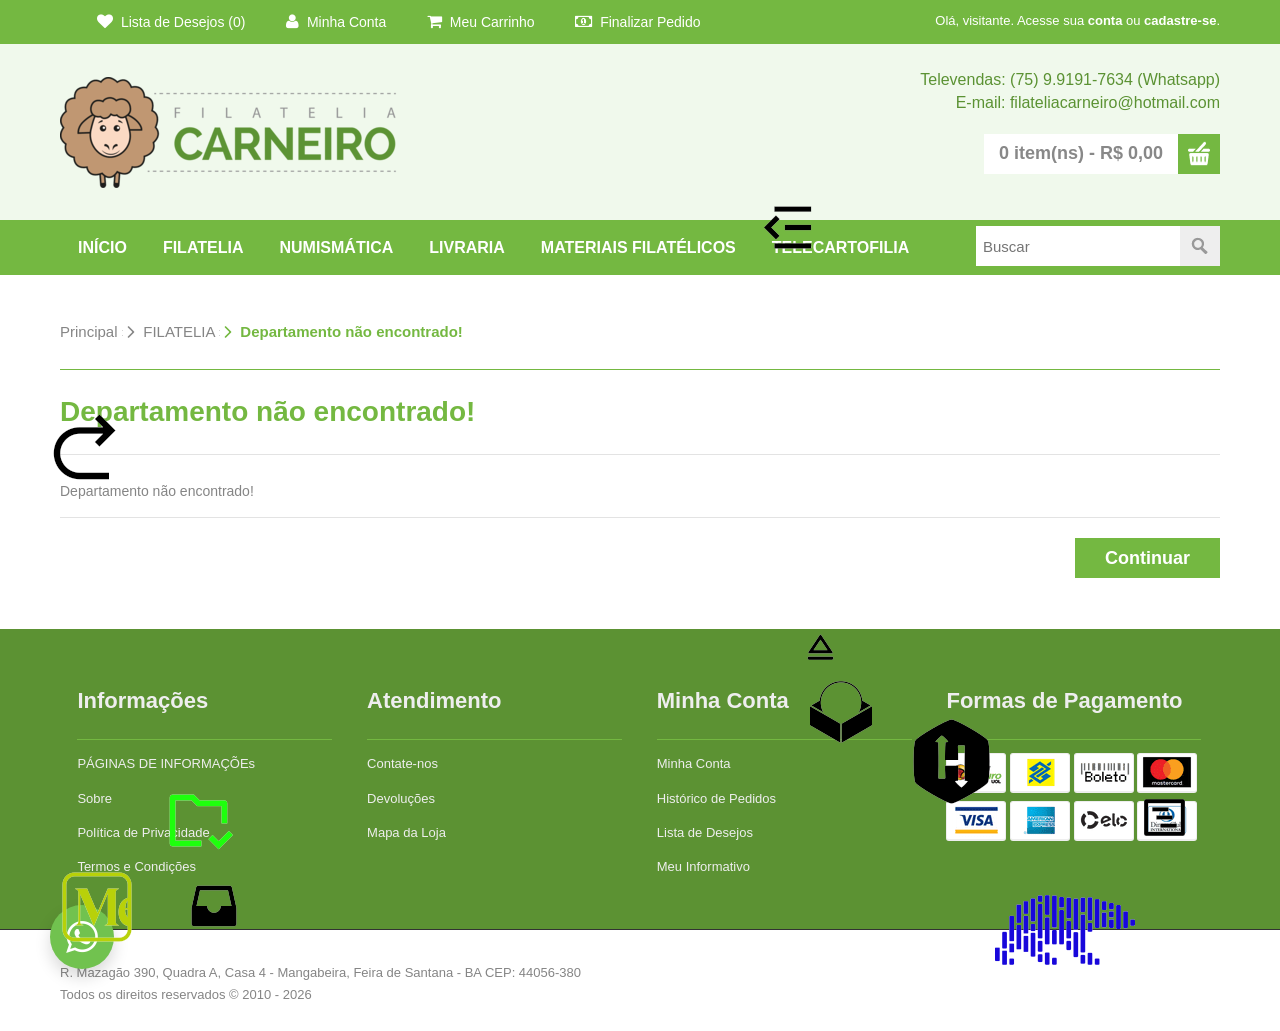 The height and width of the screenshot is (1031, 1280). Describe the element at coordinates (198, 820) in the screenshot. I see `folder successfully verified or approved` at that location.